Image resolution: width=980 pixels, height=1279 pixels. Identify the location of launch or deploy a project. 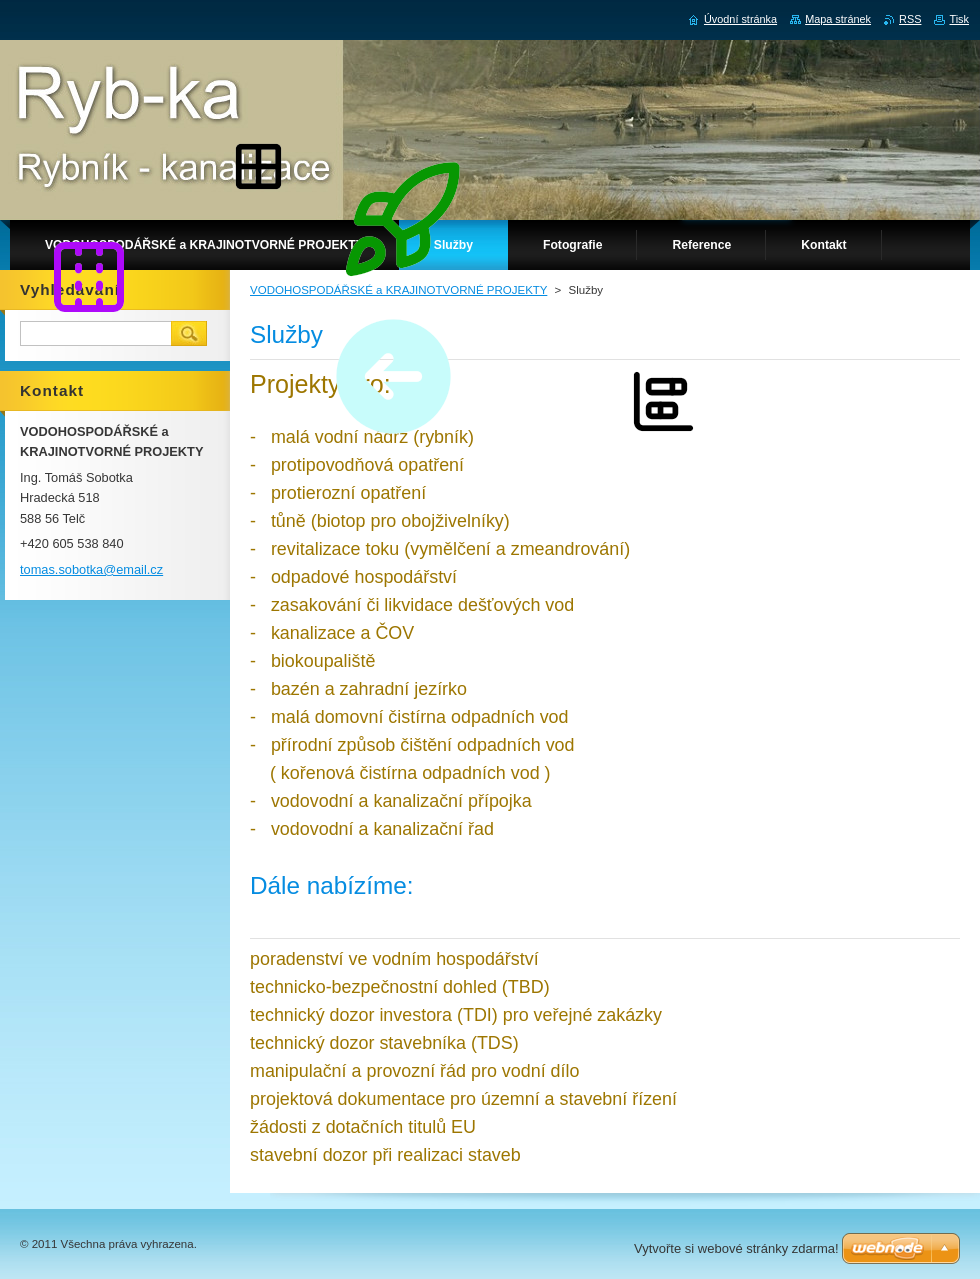
(401, 220).